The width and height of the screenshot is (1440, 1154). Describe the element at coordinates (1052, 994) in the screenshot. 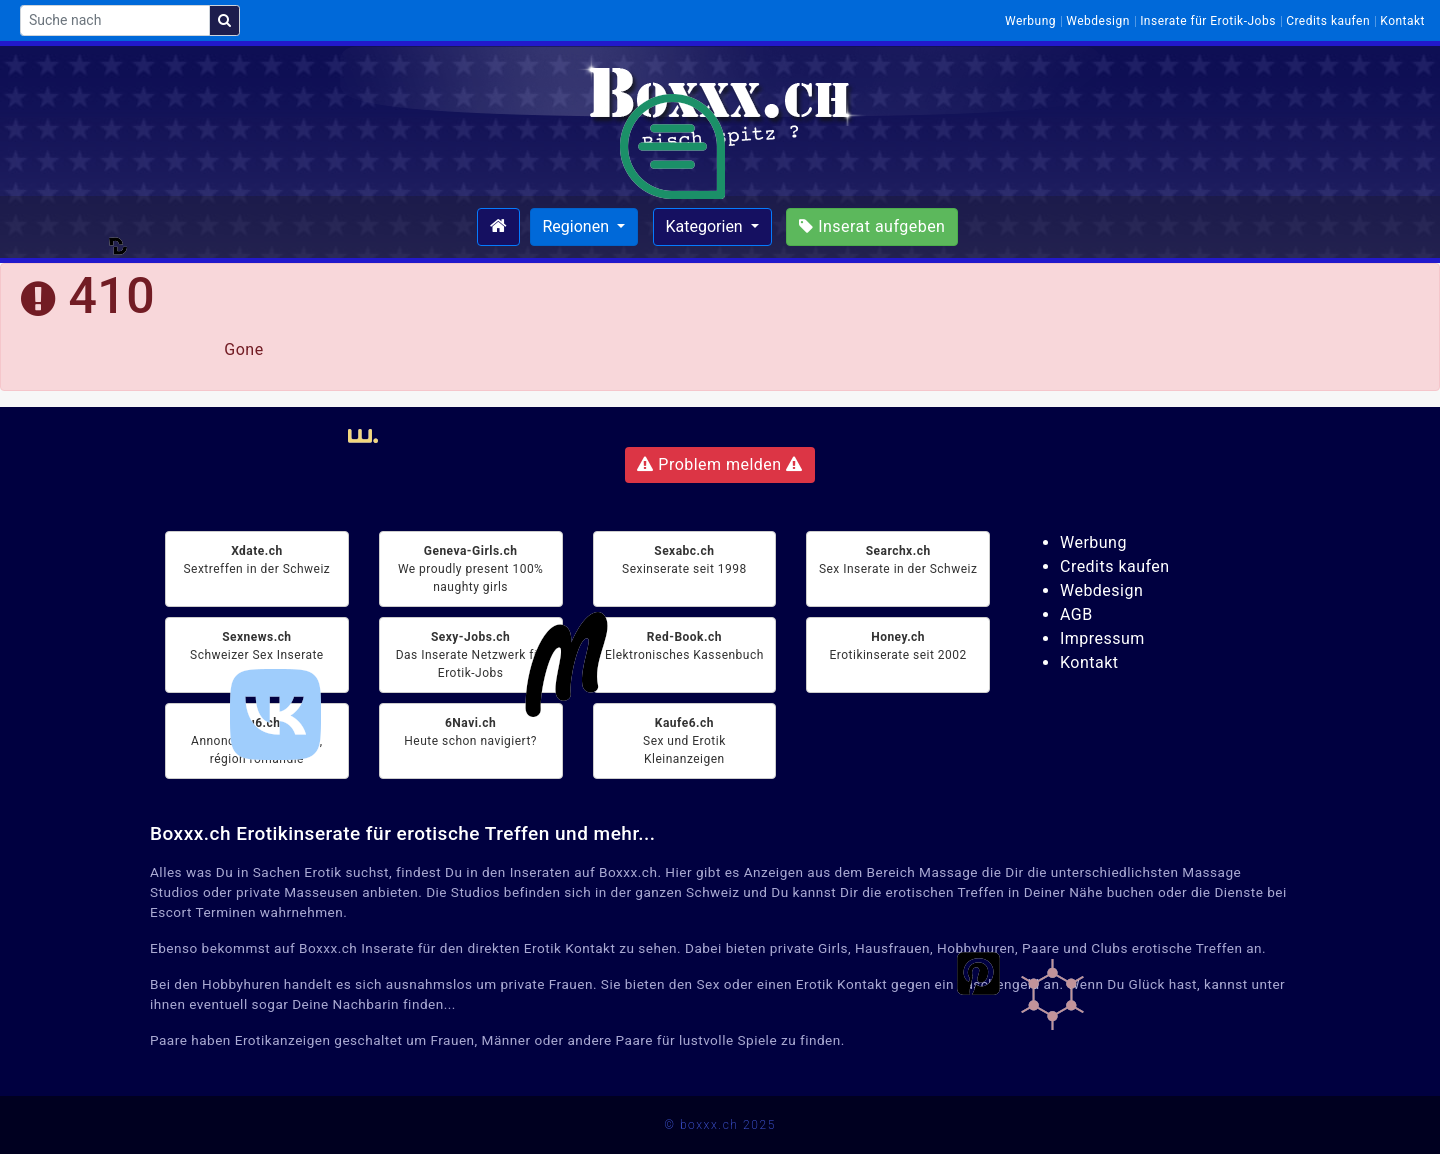

I see `GrapheneOS logo` at that location.